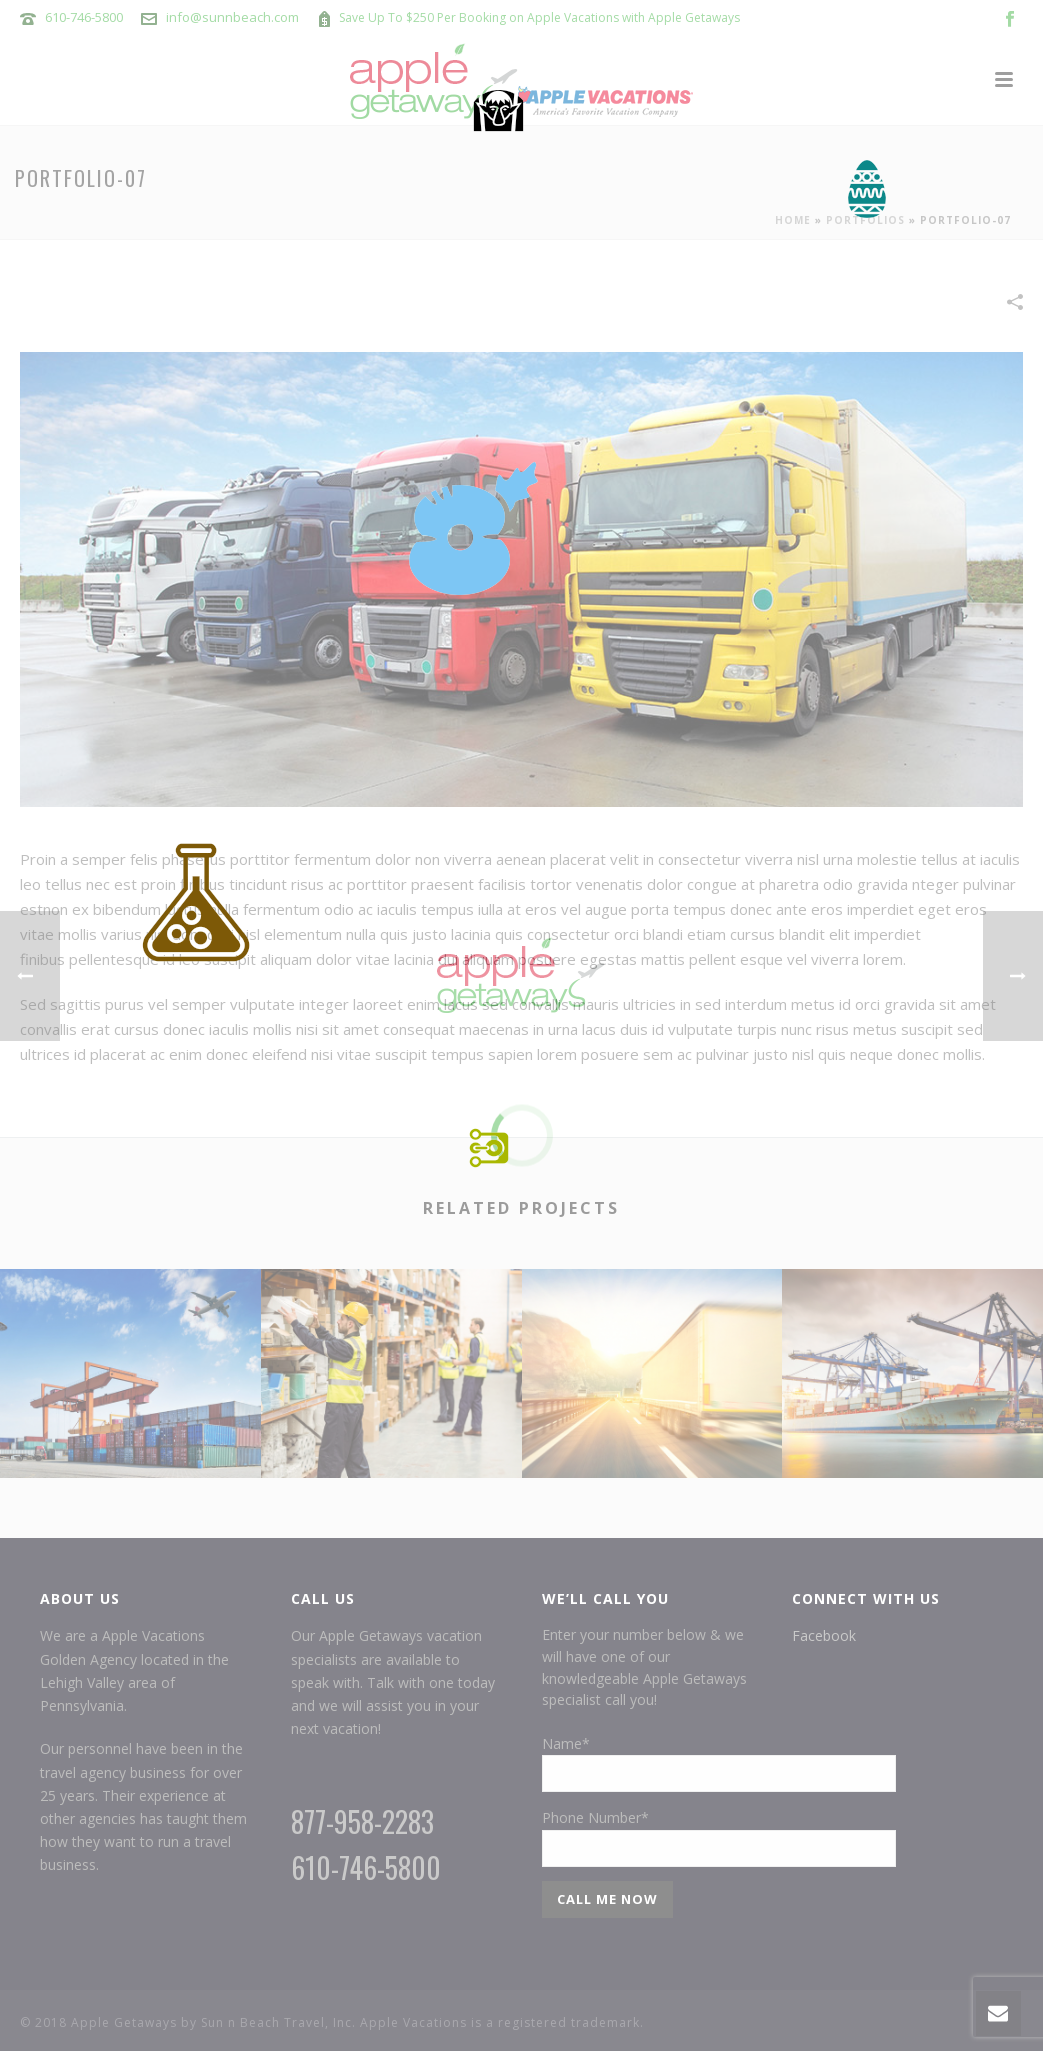  I want to click on access connection or node settings, so click(489, 1148).